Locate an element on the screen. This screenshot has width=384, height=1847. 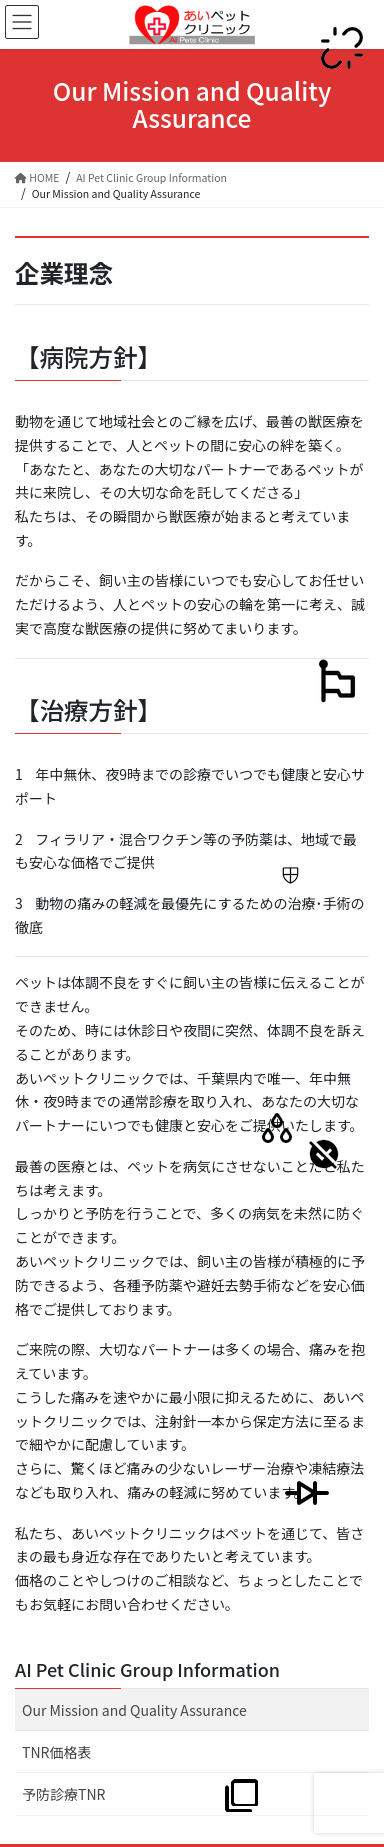
unlink or disconnect a shared resource is located at coordinates (342, 48).